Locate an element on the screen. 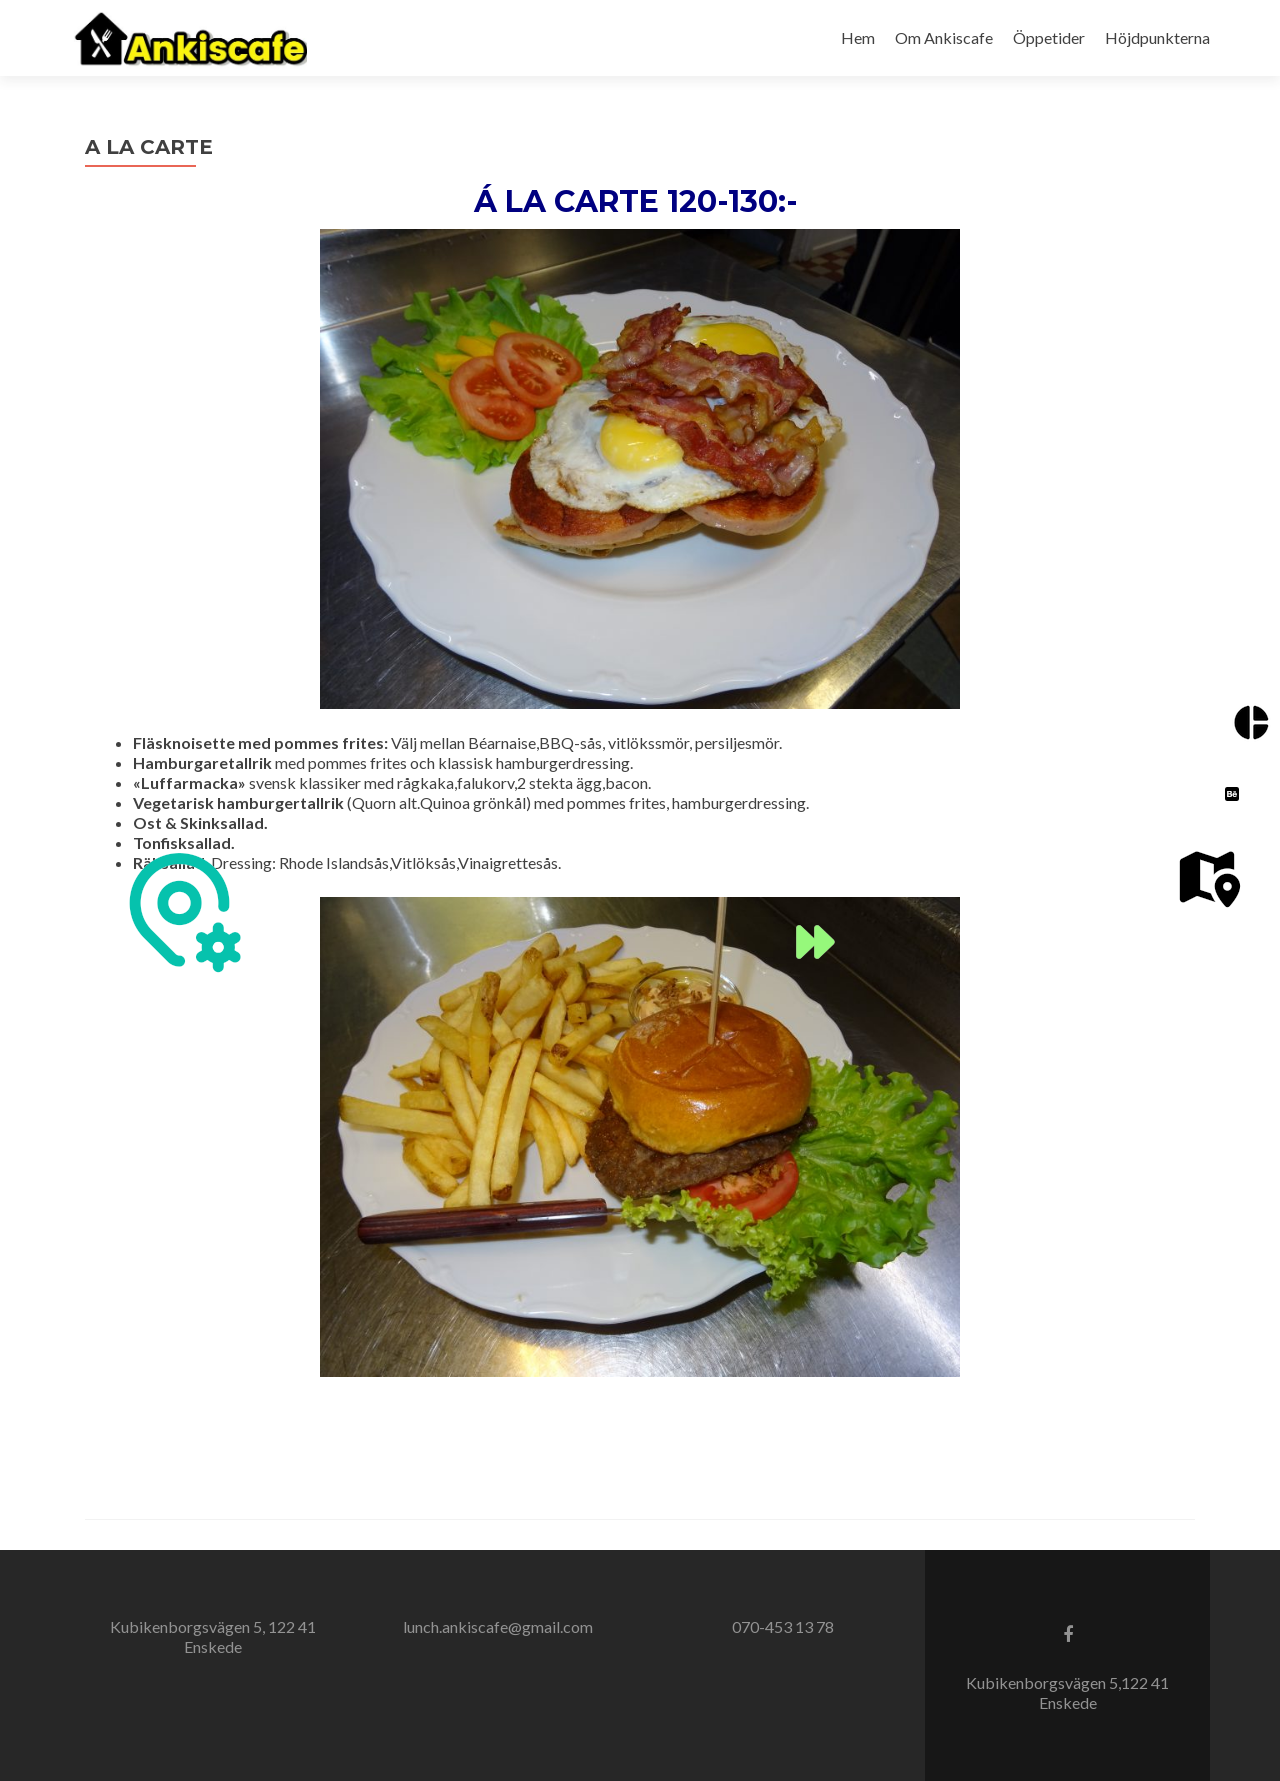  access location settings is located at coordinates (179, 908).